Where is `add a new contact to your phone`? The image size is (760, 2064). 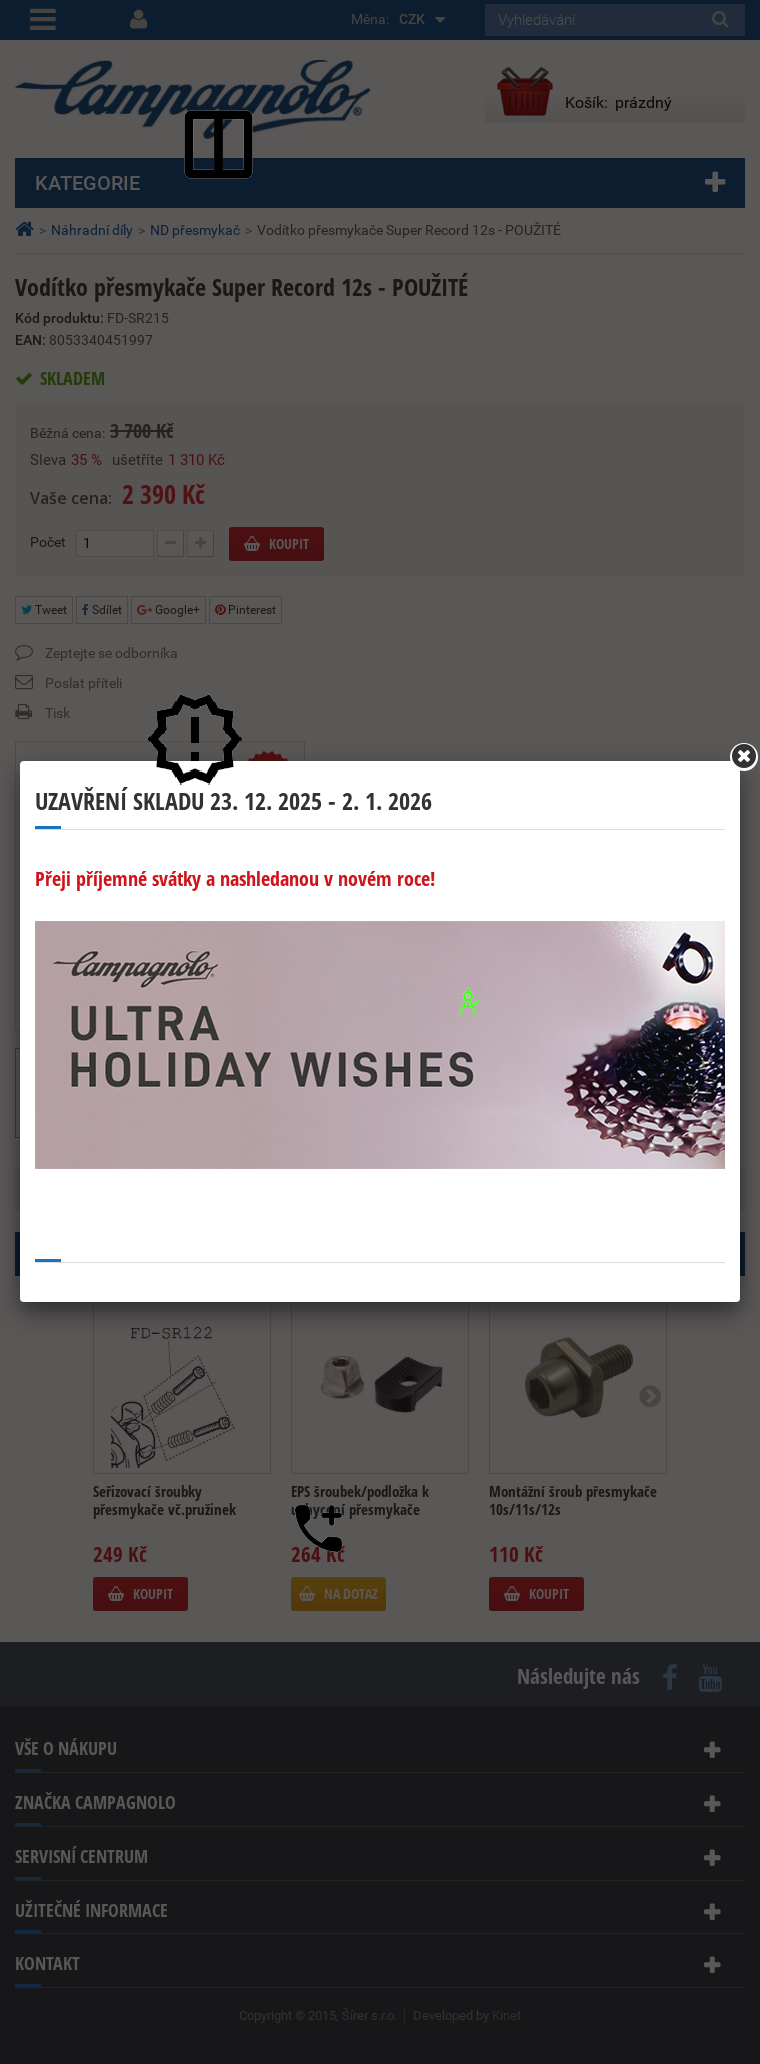
add a new contact to your phone is located at coordinates (318, 1528).